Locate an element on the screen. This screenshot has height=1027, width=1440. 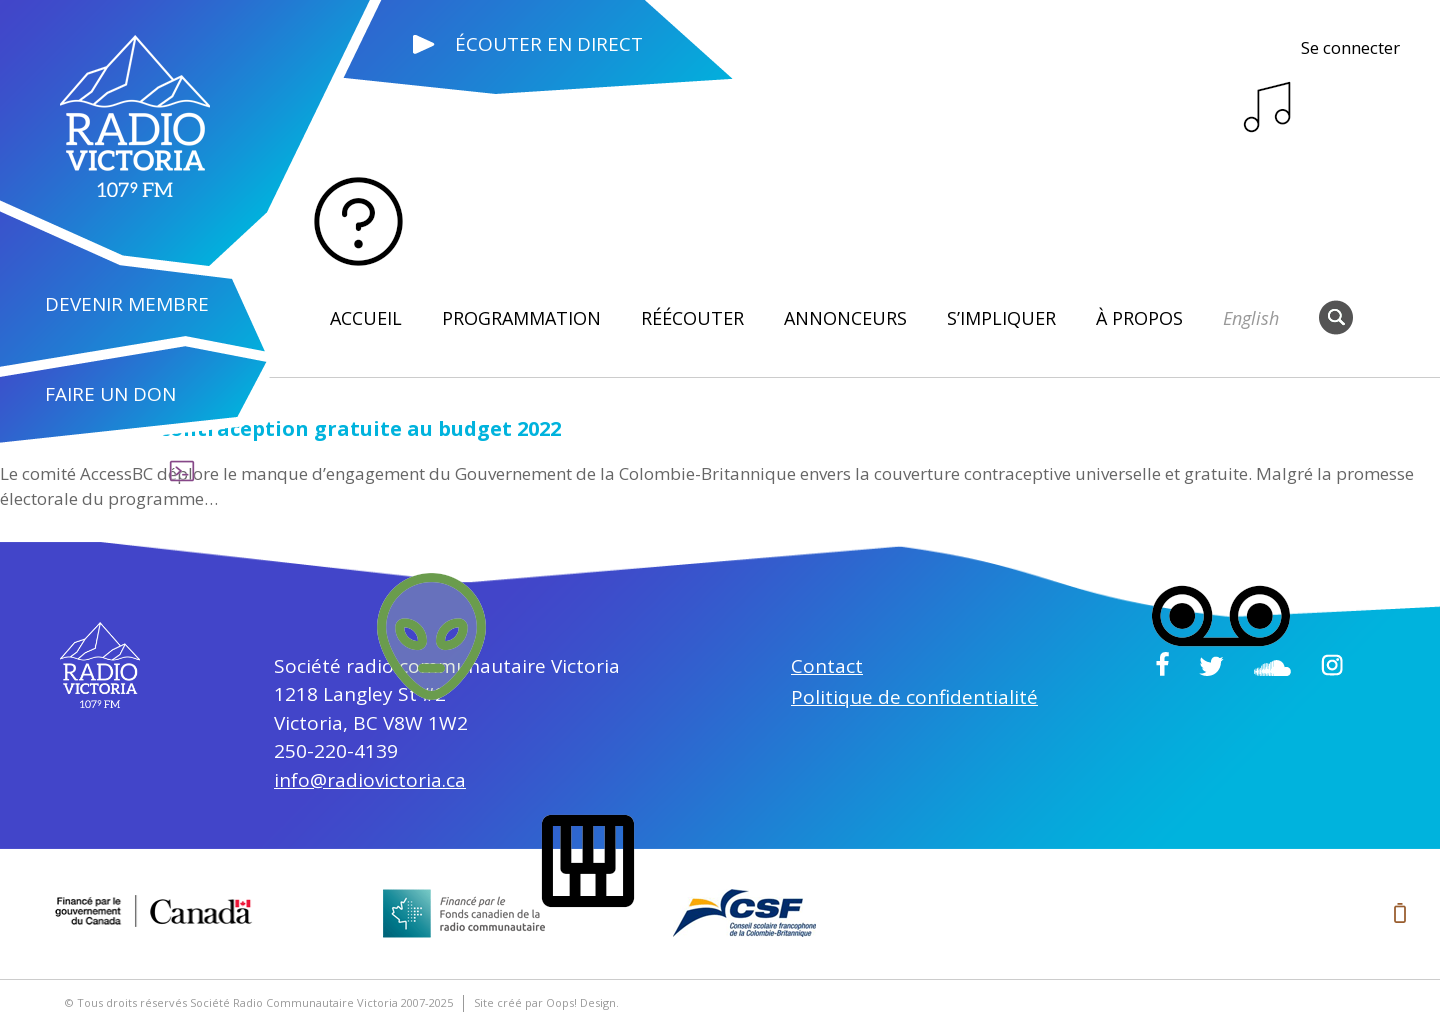
access music or audio playback is located at coordinates (1270, 108).